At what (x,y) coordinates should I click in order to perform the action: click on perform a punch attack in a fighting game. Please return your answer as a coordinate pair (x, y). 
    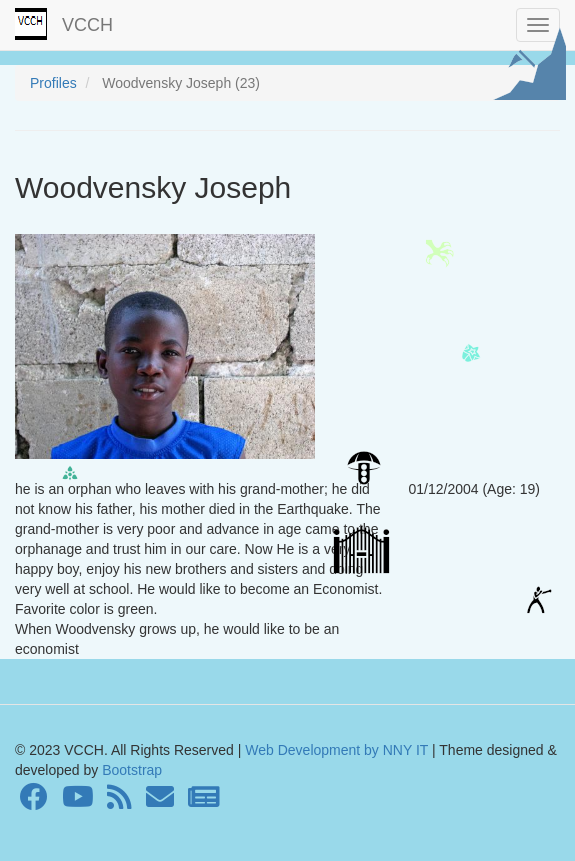
    Looking at the image, I should click on (540, 599).